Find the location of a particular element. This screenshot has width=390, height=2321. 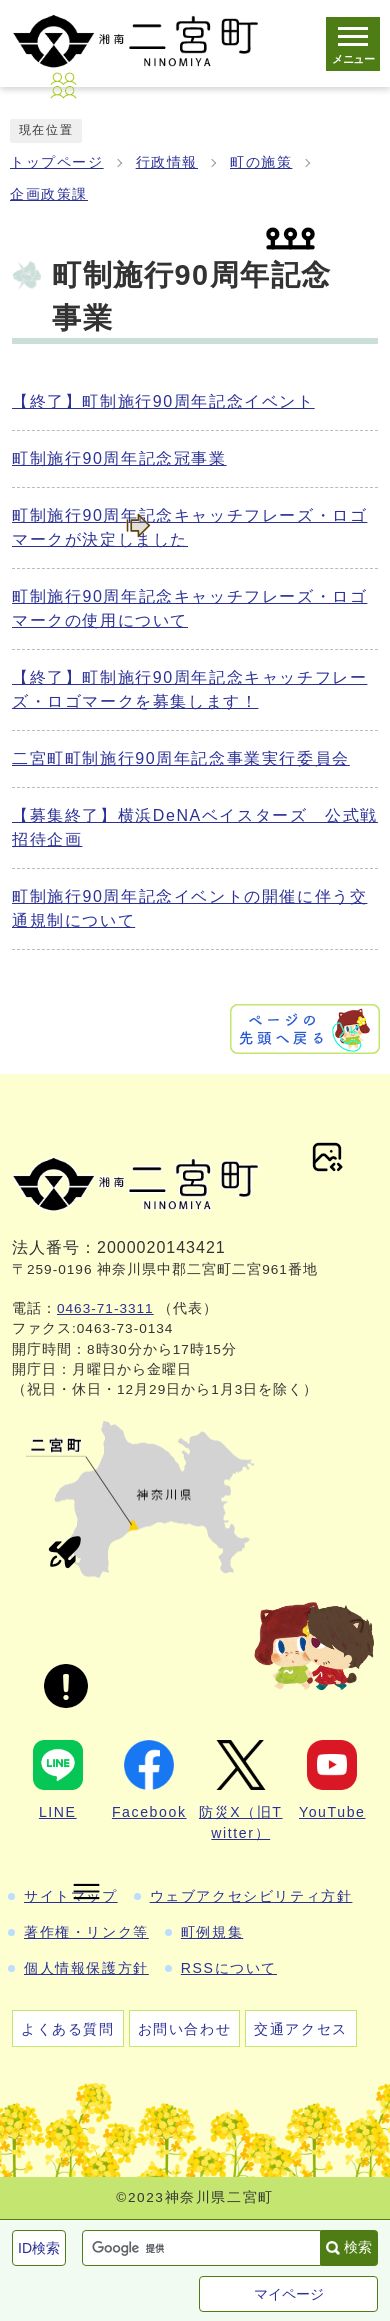

view all team members is located at coordinates (63, 85).